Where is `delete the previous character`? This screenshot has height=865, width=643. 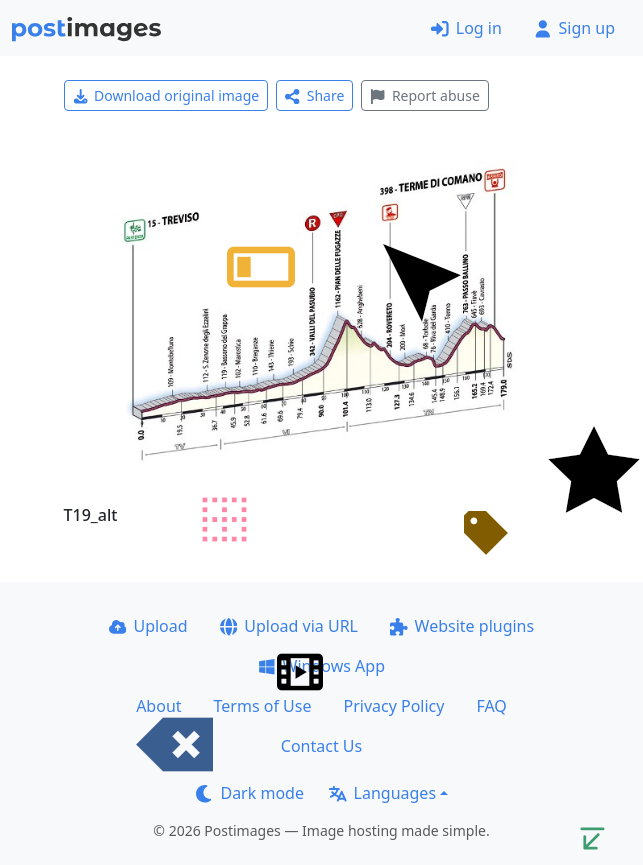 delete the previous character is located at coordinates (174, 744).